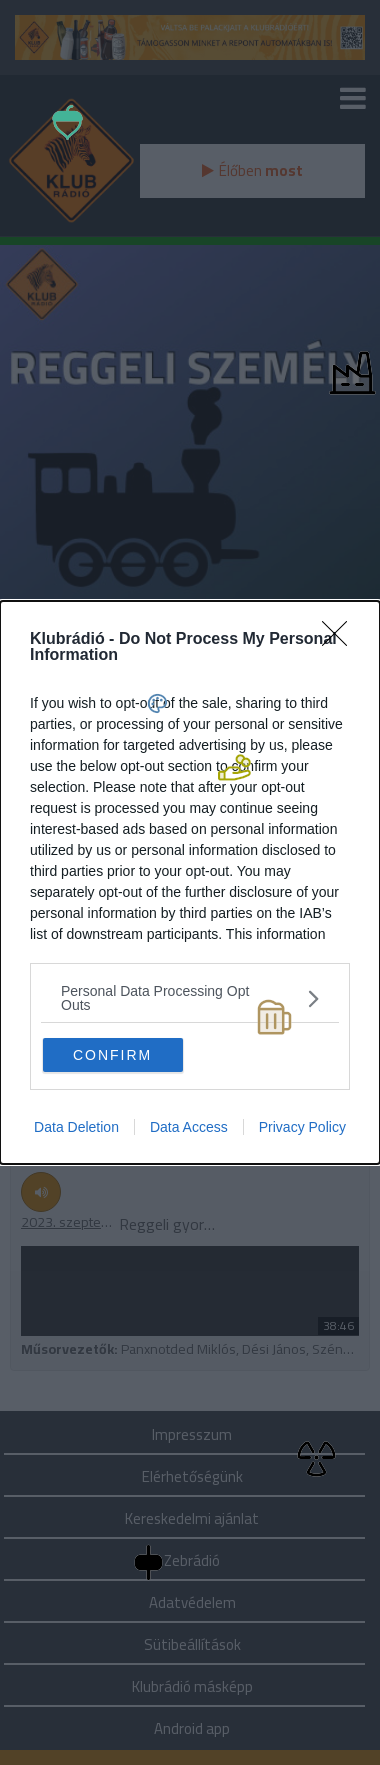 This screenshot has width=380, height=1765. Describe the element at coordinates (272, 1018) in the screenshot. I see `view nearby bars or breweries` at that location.